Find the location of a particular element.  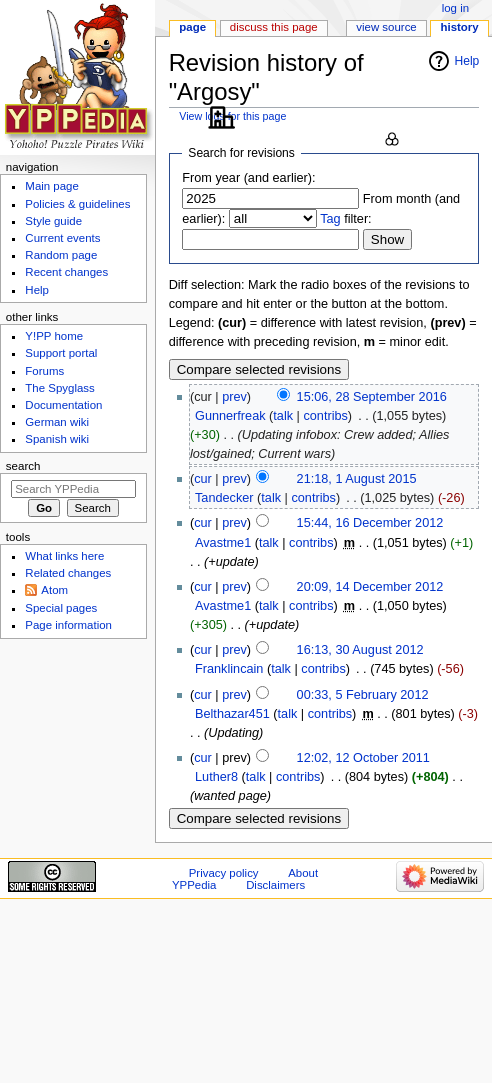

apply filters to refine results is located at coordinates (392, 139).